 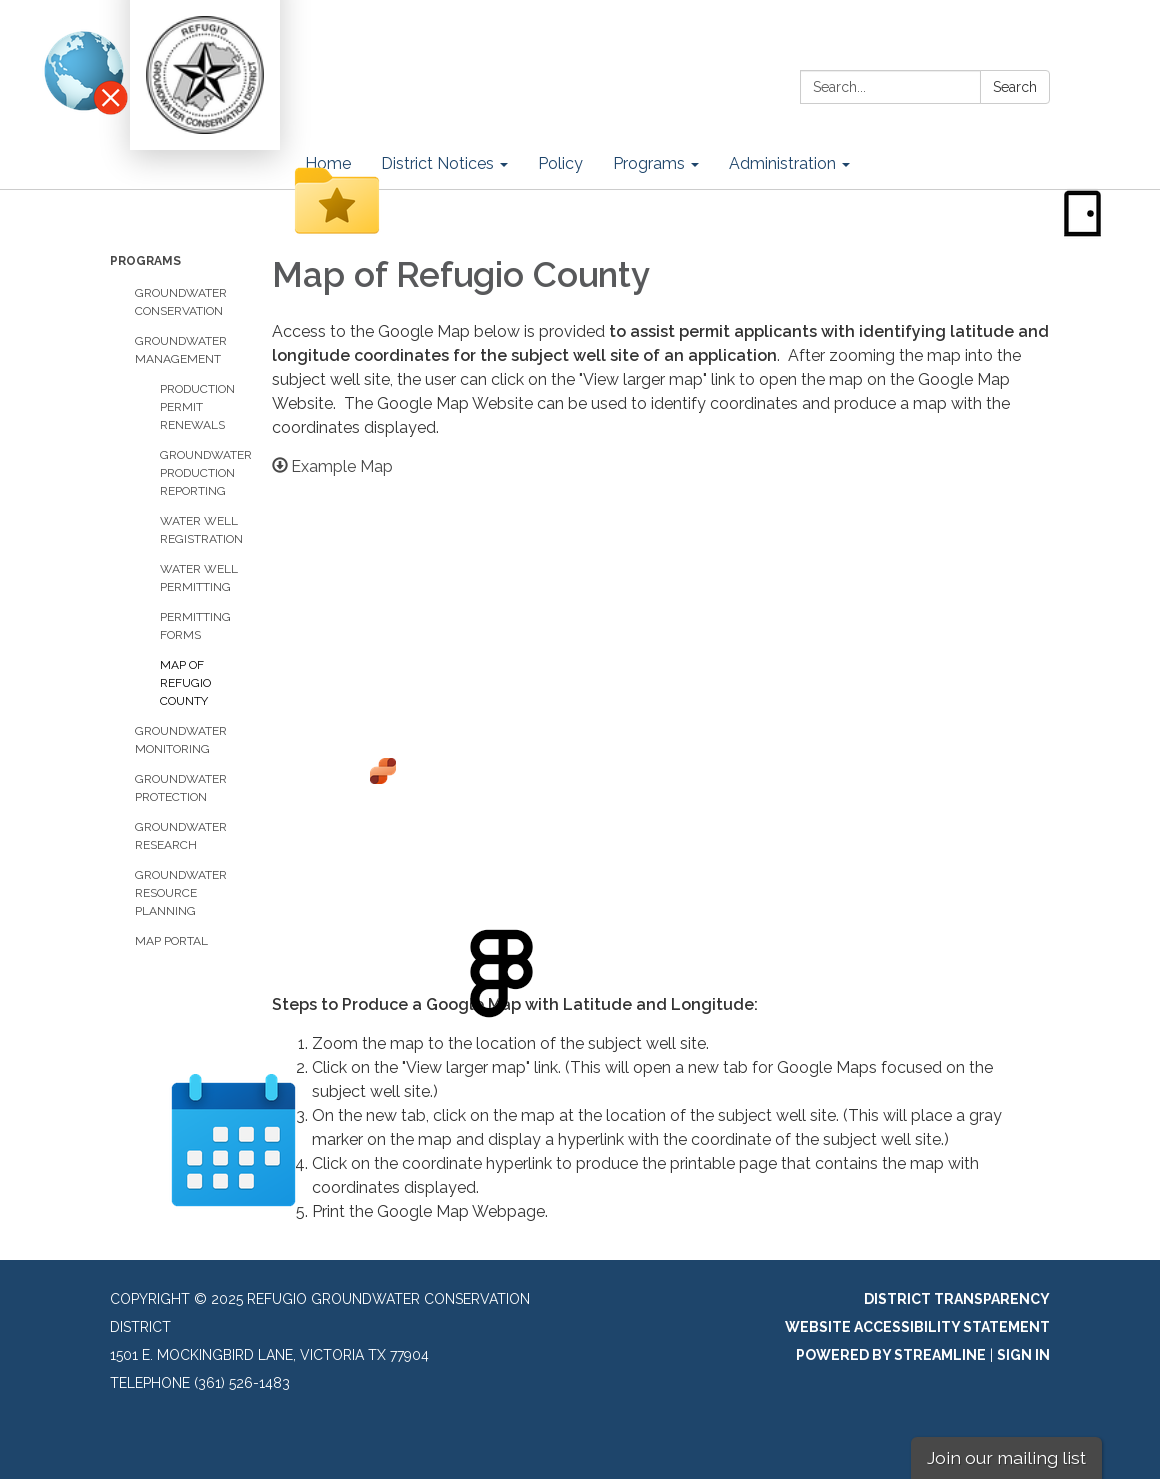 What do you see at coordinates (500, 972) in the screenshot?
I see `open figma design file` at bounding box center [500, 972].